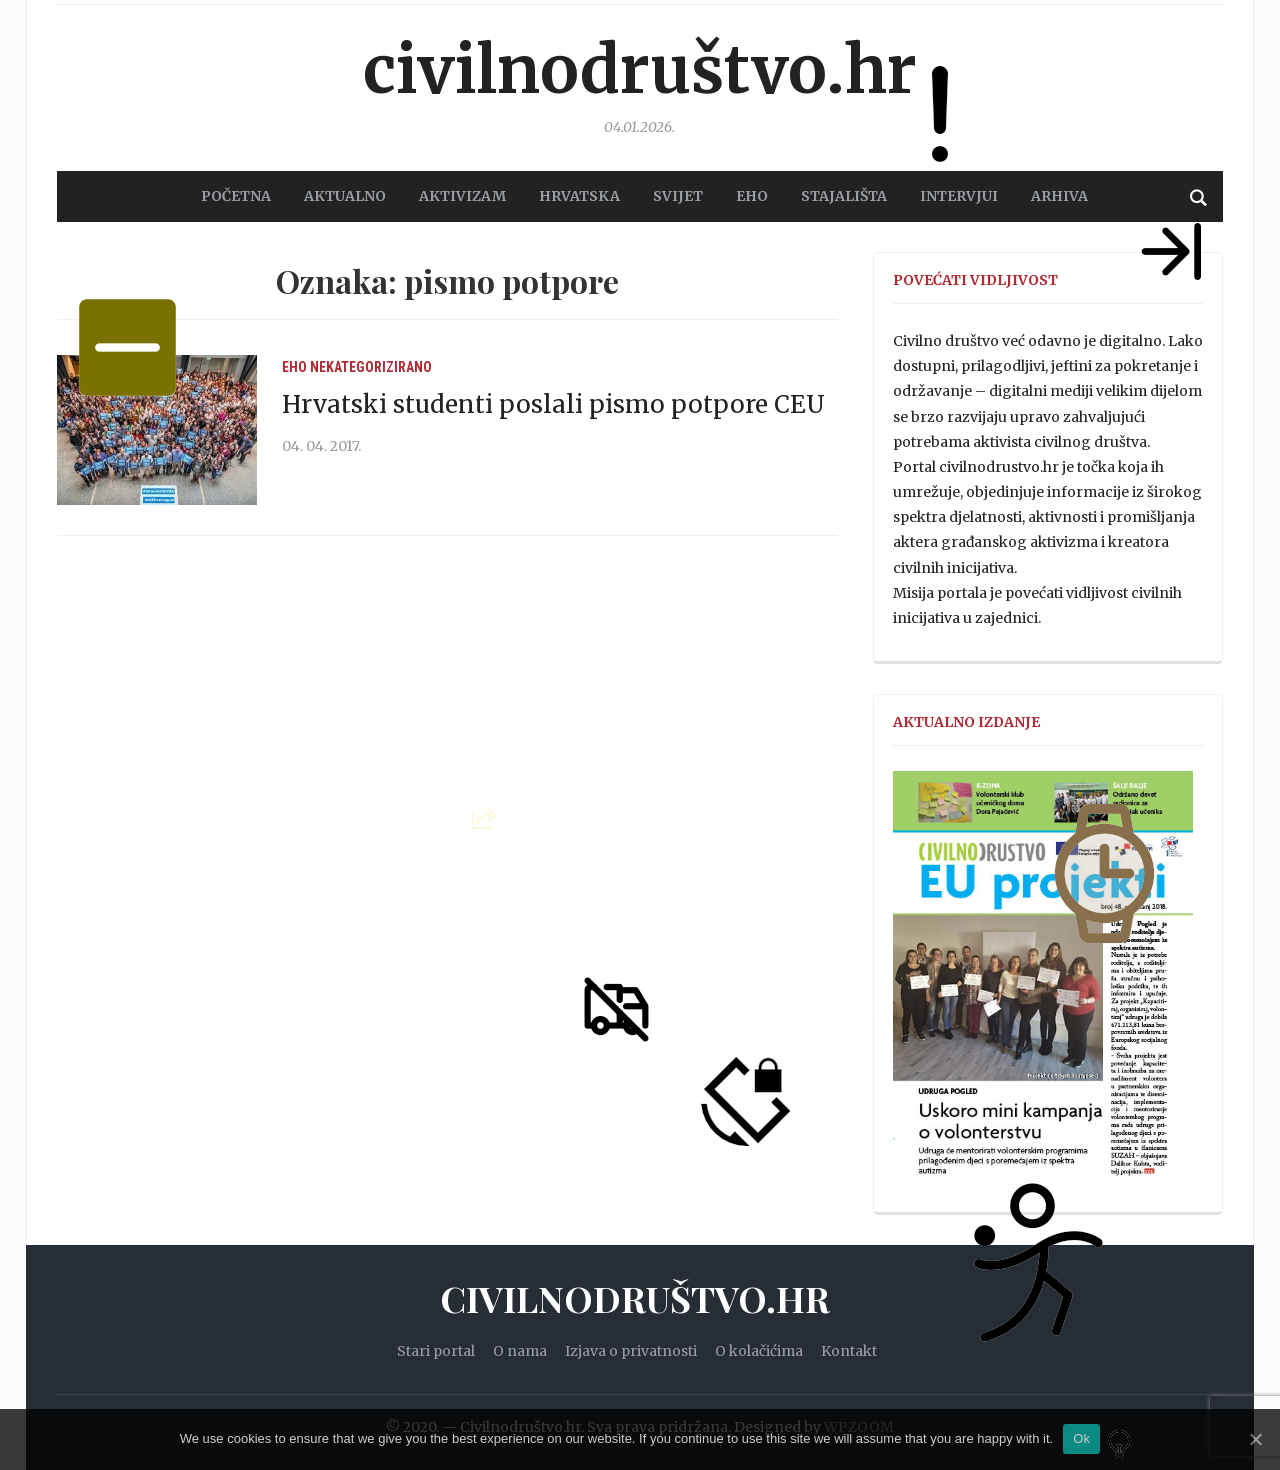 This screenshot has height=1470, width=1280. What do you see at coordinates (940, 114) in the screenshot?
I see `indicates a warning or important notice` at bounding box center [940, 114].